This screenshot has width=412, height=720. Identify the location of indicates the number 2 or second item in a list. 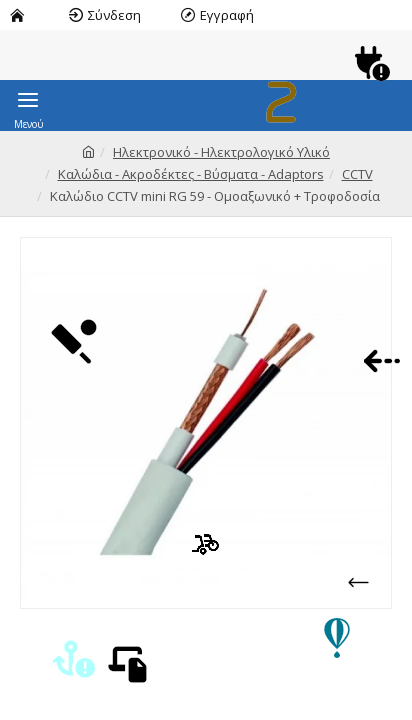
(281, 102).